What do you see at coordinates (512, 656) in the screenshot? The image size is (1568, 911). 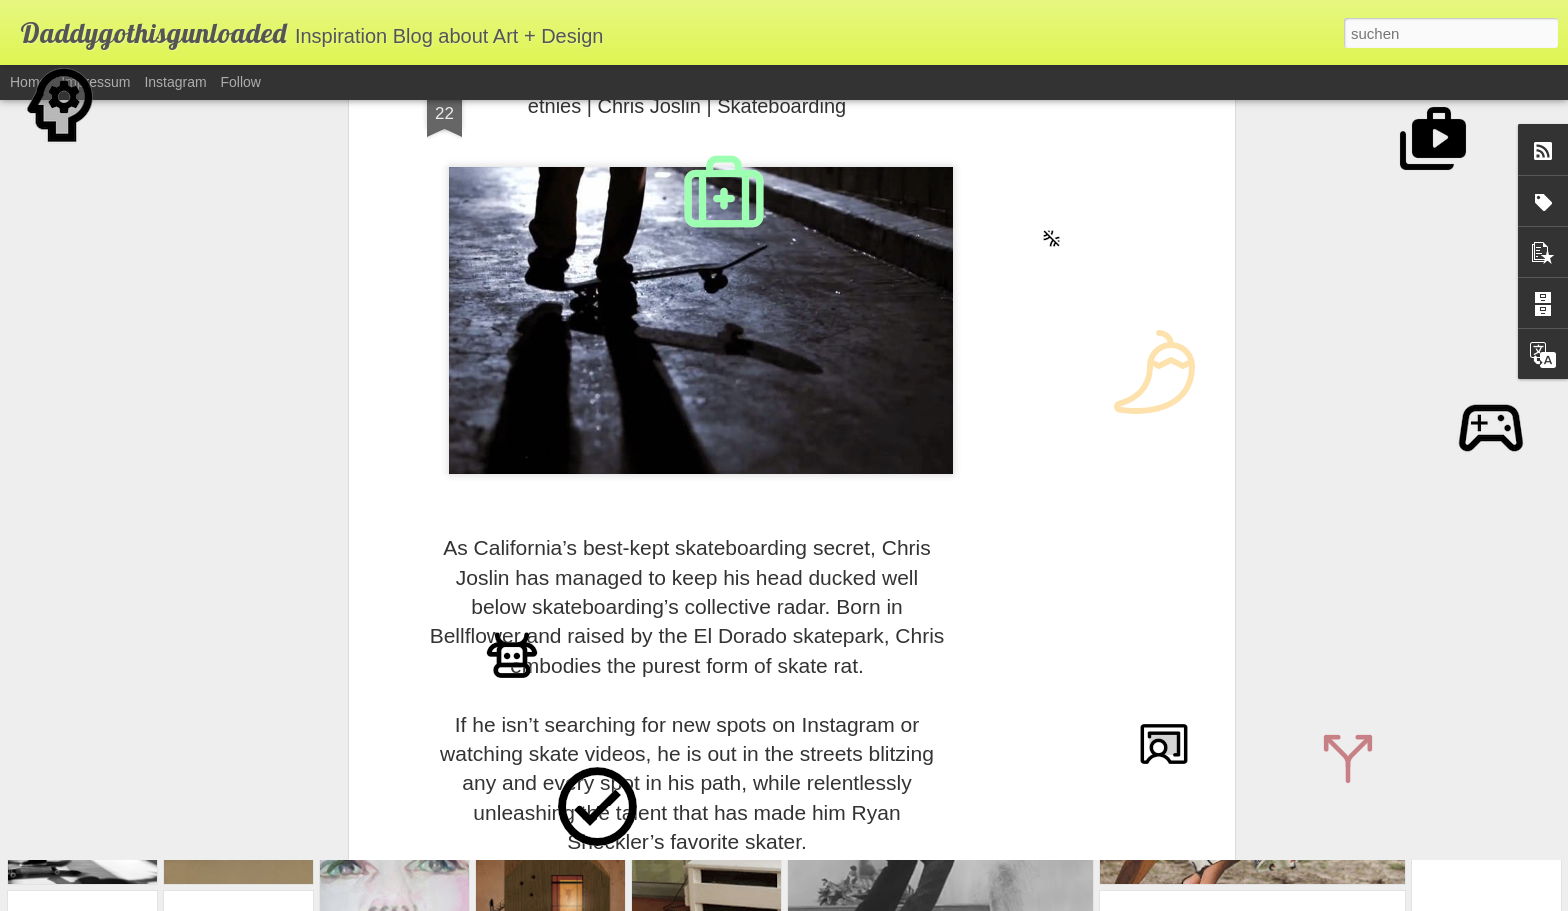 I see `access farm or agriculture features` at bounding box center [512, 656].